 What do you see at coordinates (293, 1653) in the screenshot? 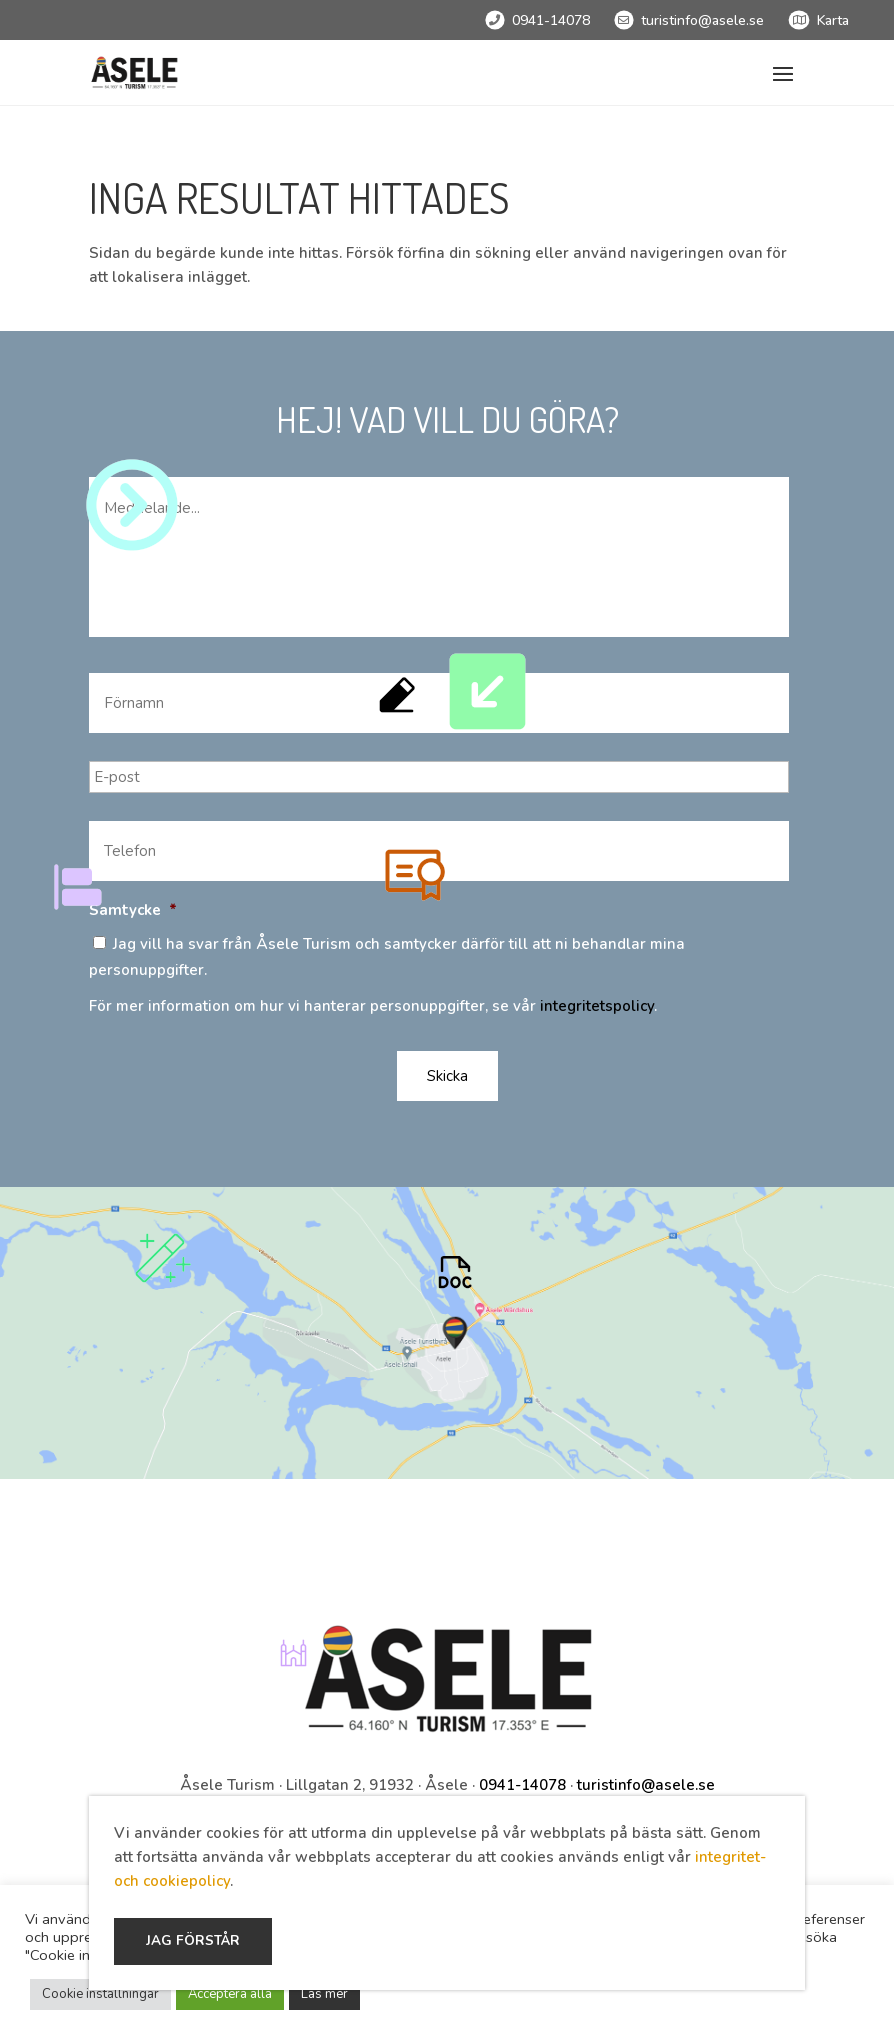
I see `find nearby synagogues` at bounding box center [293, 1653].